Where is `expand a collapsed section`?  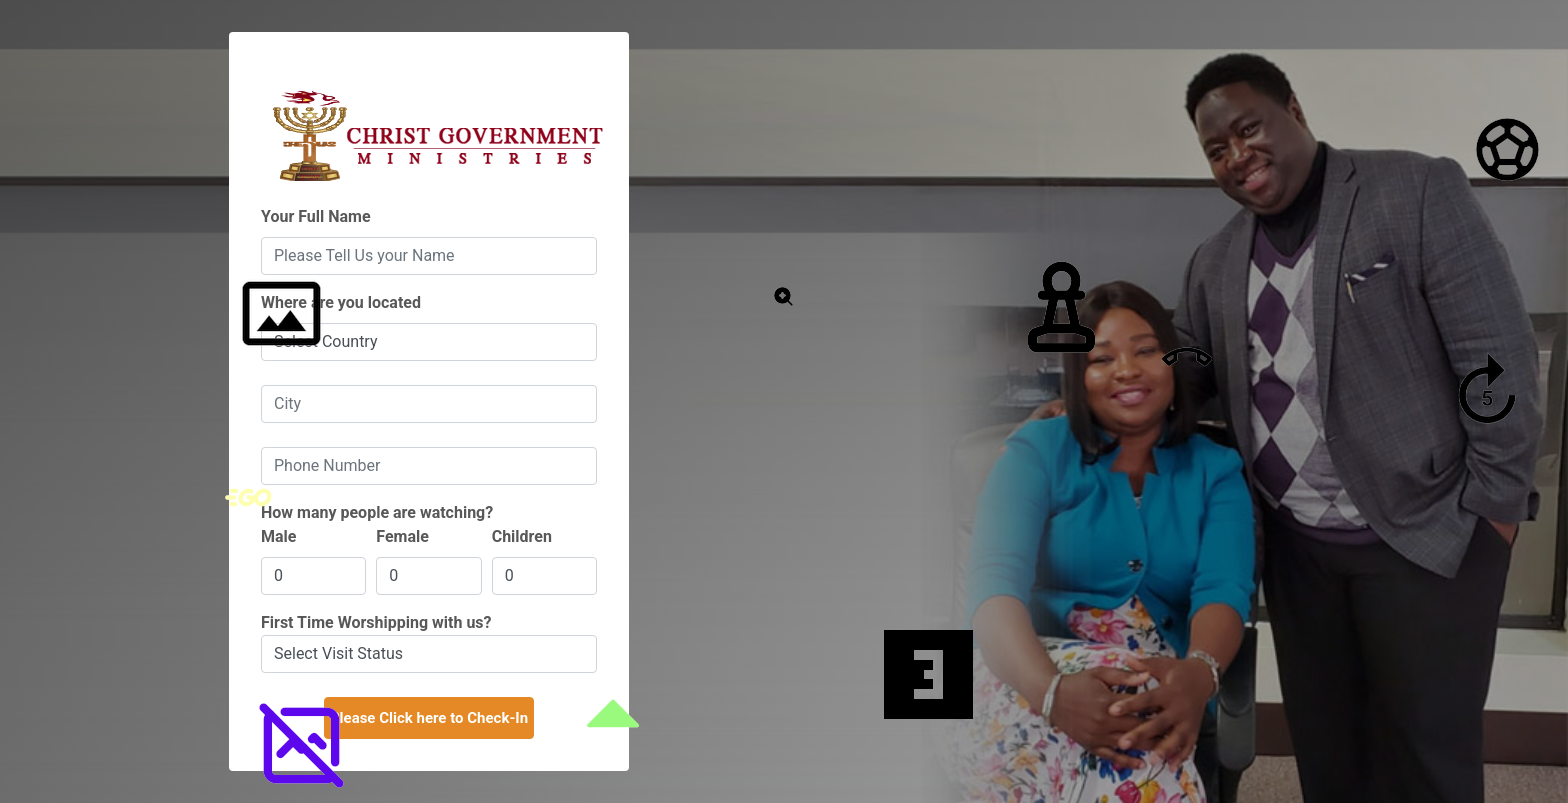 expand a collapsed section is located at coordinates (613, 713).